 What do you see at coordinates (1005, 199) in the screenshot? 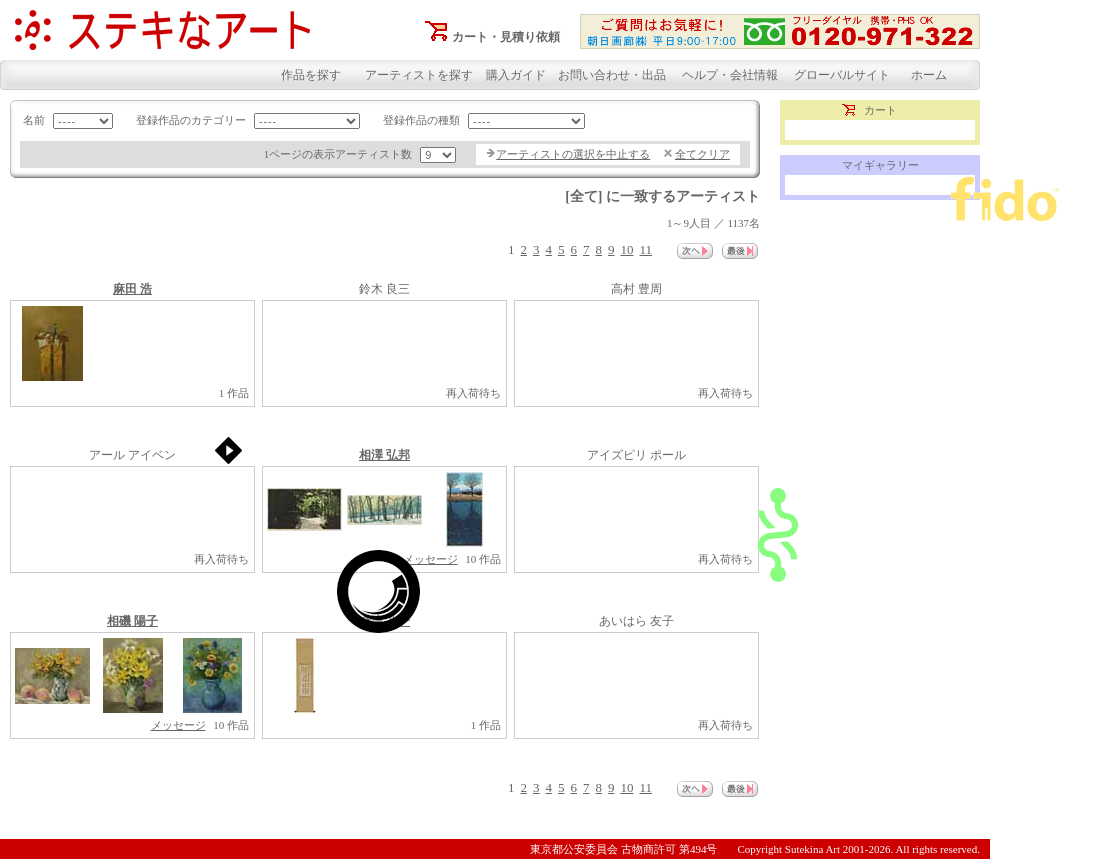
I see `fido alliance logo indicating passwordless authentication support` at bounding box center [1005, 199].